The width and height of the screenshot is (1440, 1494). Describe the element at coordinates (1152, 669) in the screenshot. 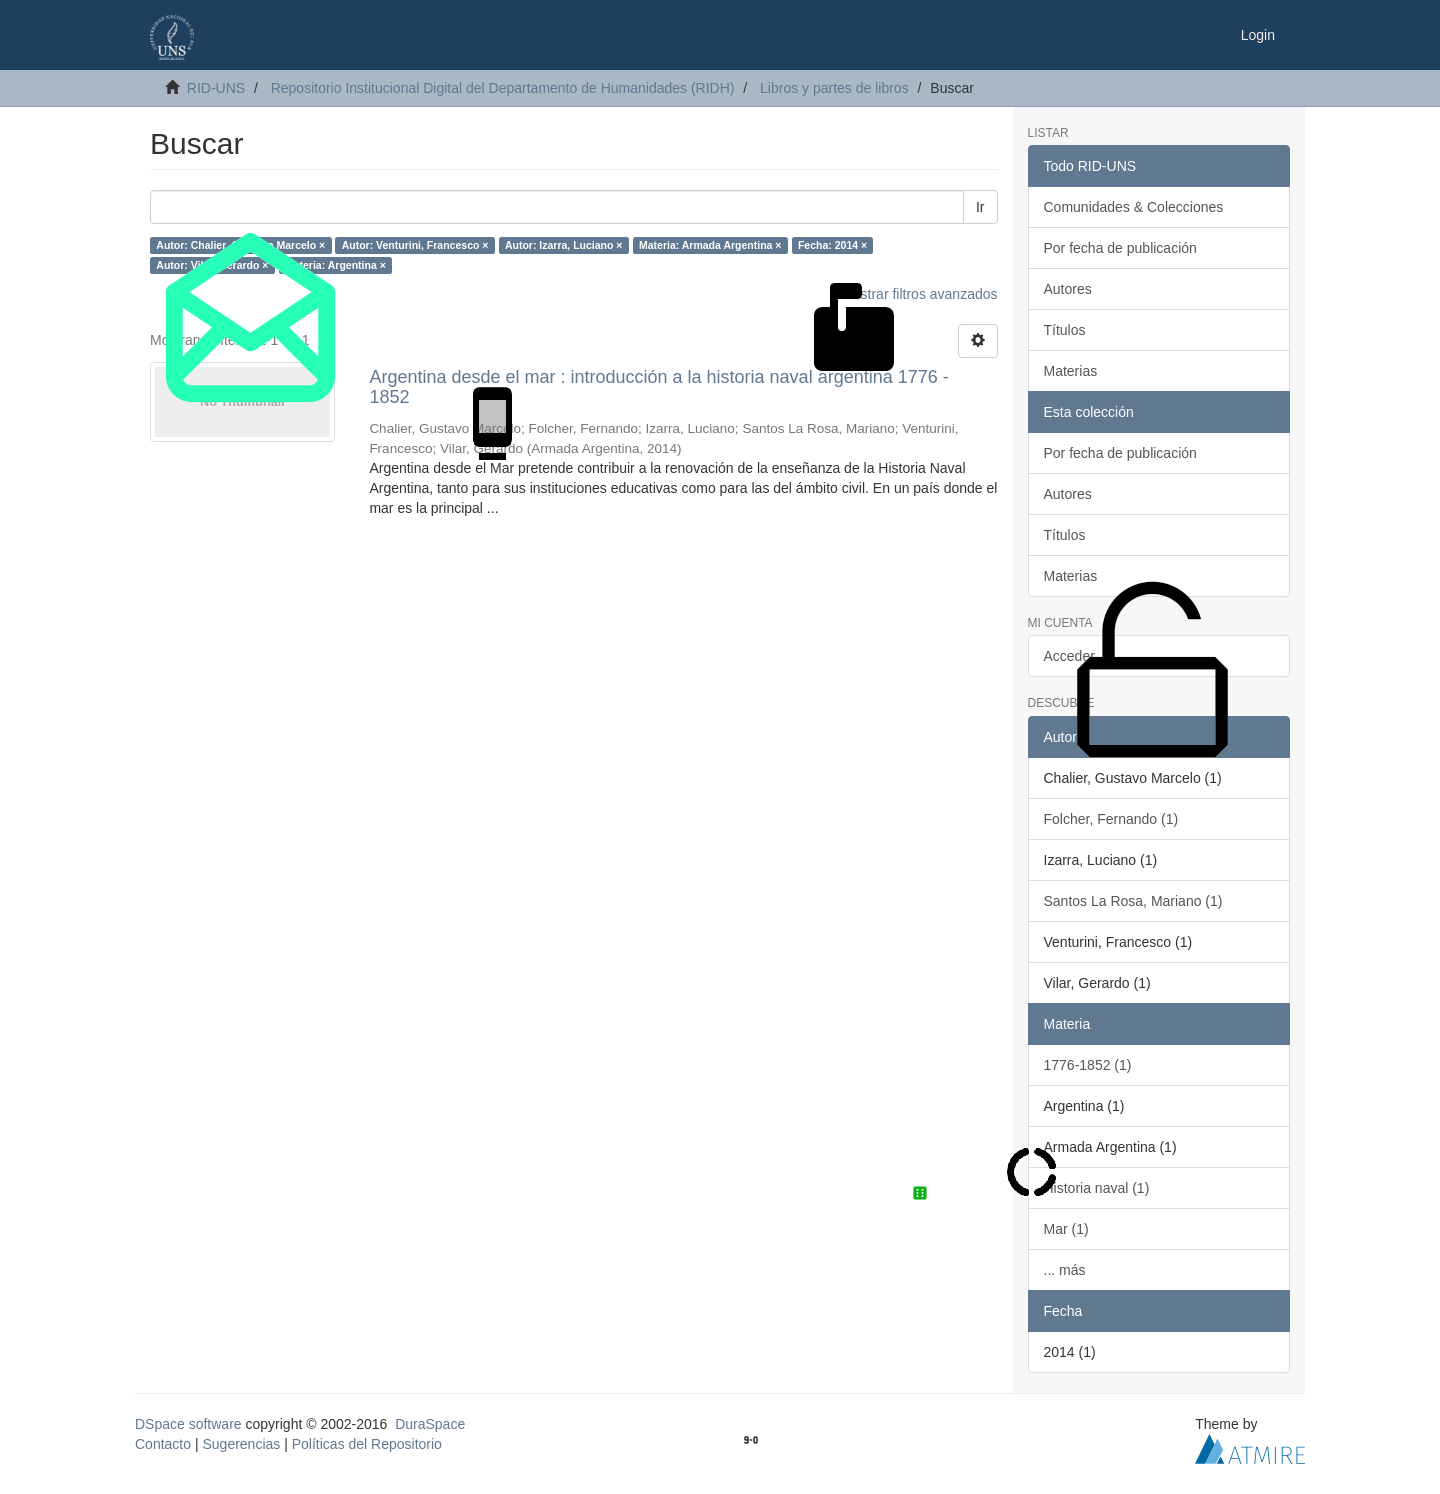

I see `unlock a file or resource` at that location.